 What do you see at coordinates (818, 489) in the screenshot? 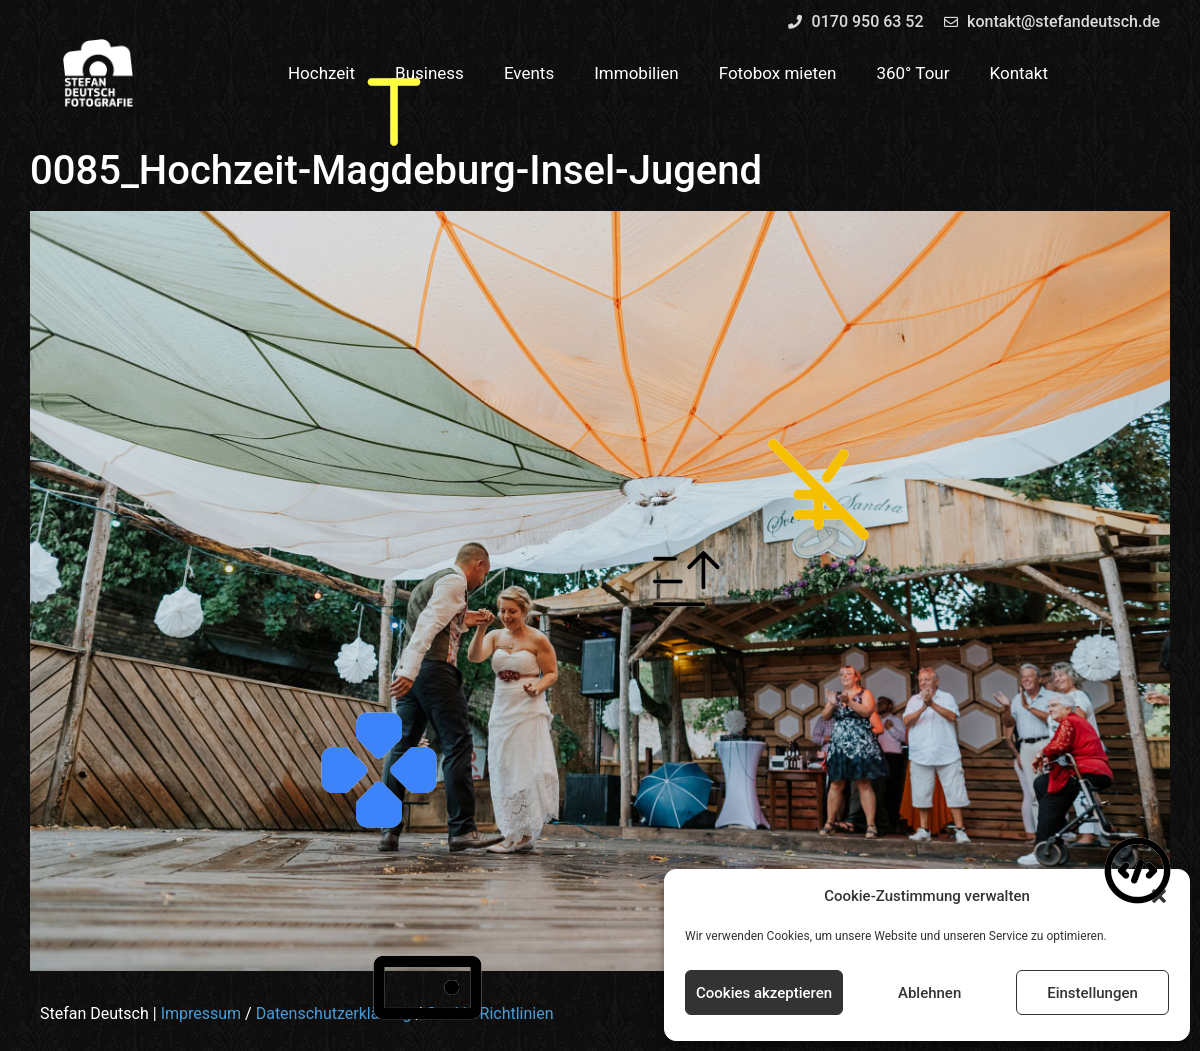
I see `indicates yen currency is unavailable` at bounding box center [818, 489].